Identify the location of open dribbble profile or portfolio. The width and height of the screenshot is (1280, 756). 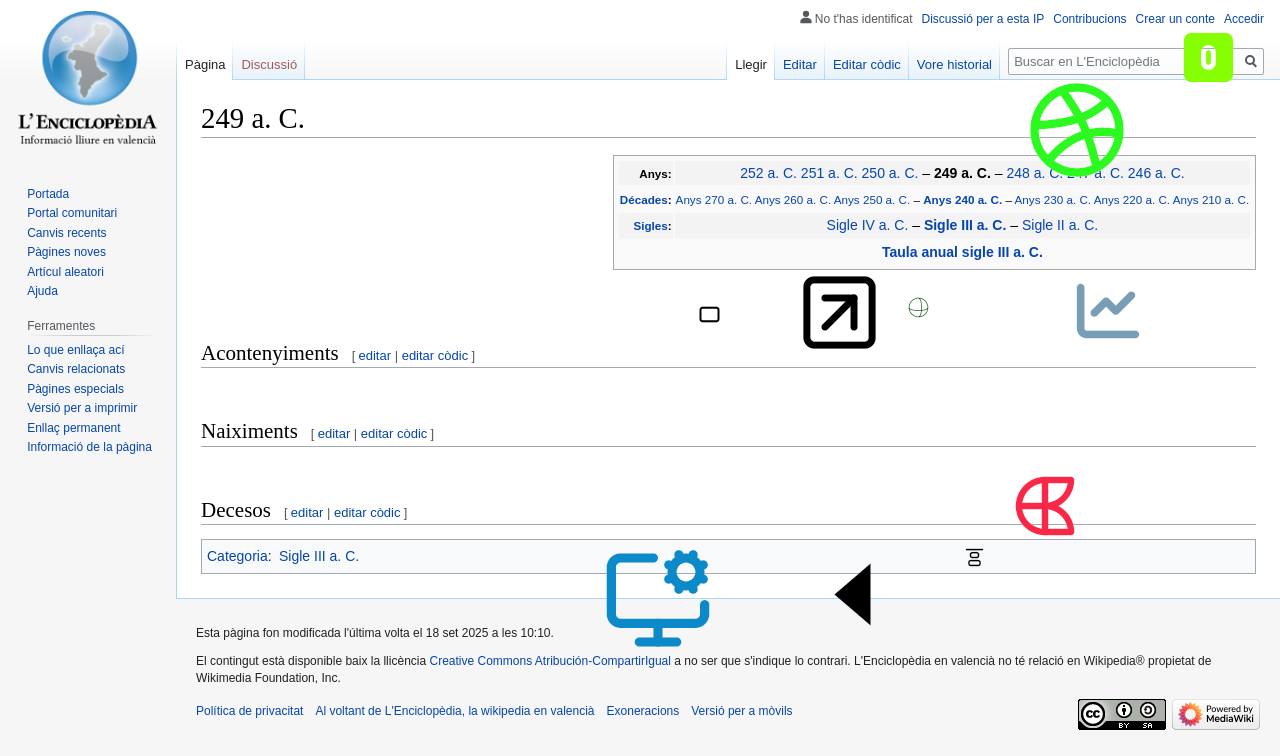
(1077, 130).